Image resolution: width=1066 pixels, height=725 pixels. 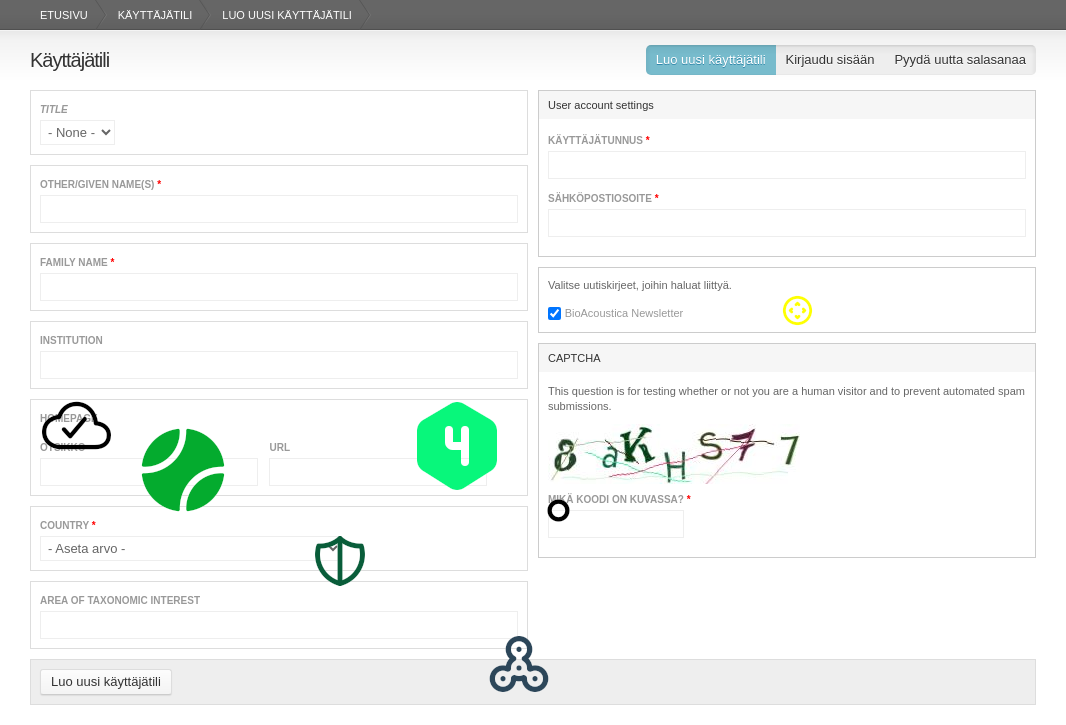 I want to click on step 4 in a multi-step process, so click(x=457, y=446).